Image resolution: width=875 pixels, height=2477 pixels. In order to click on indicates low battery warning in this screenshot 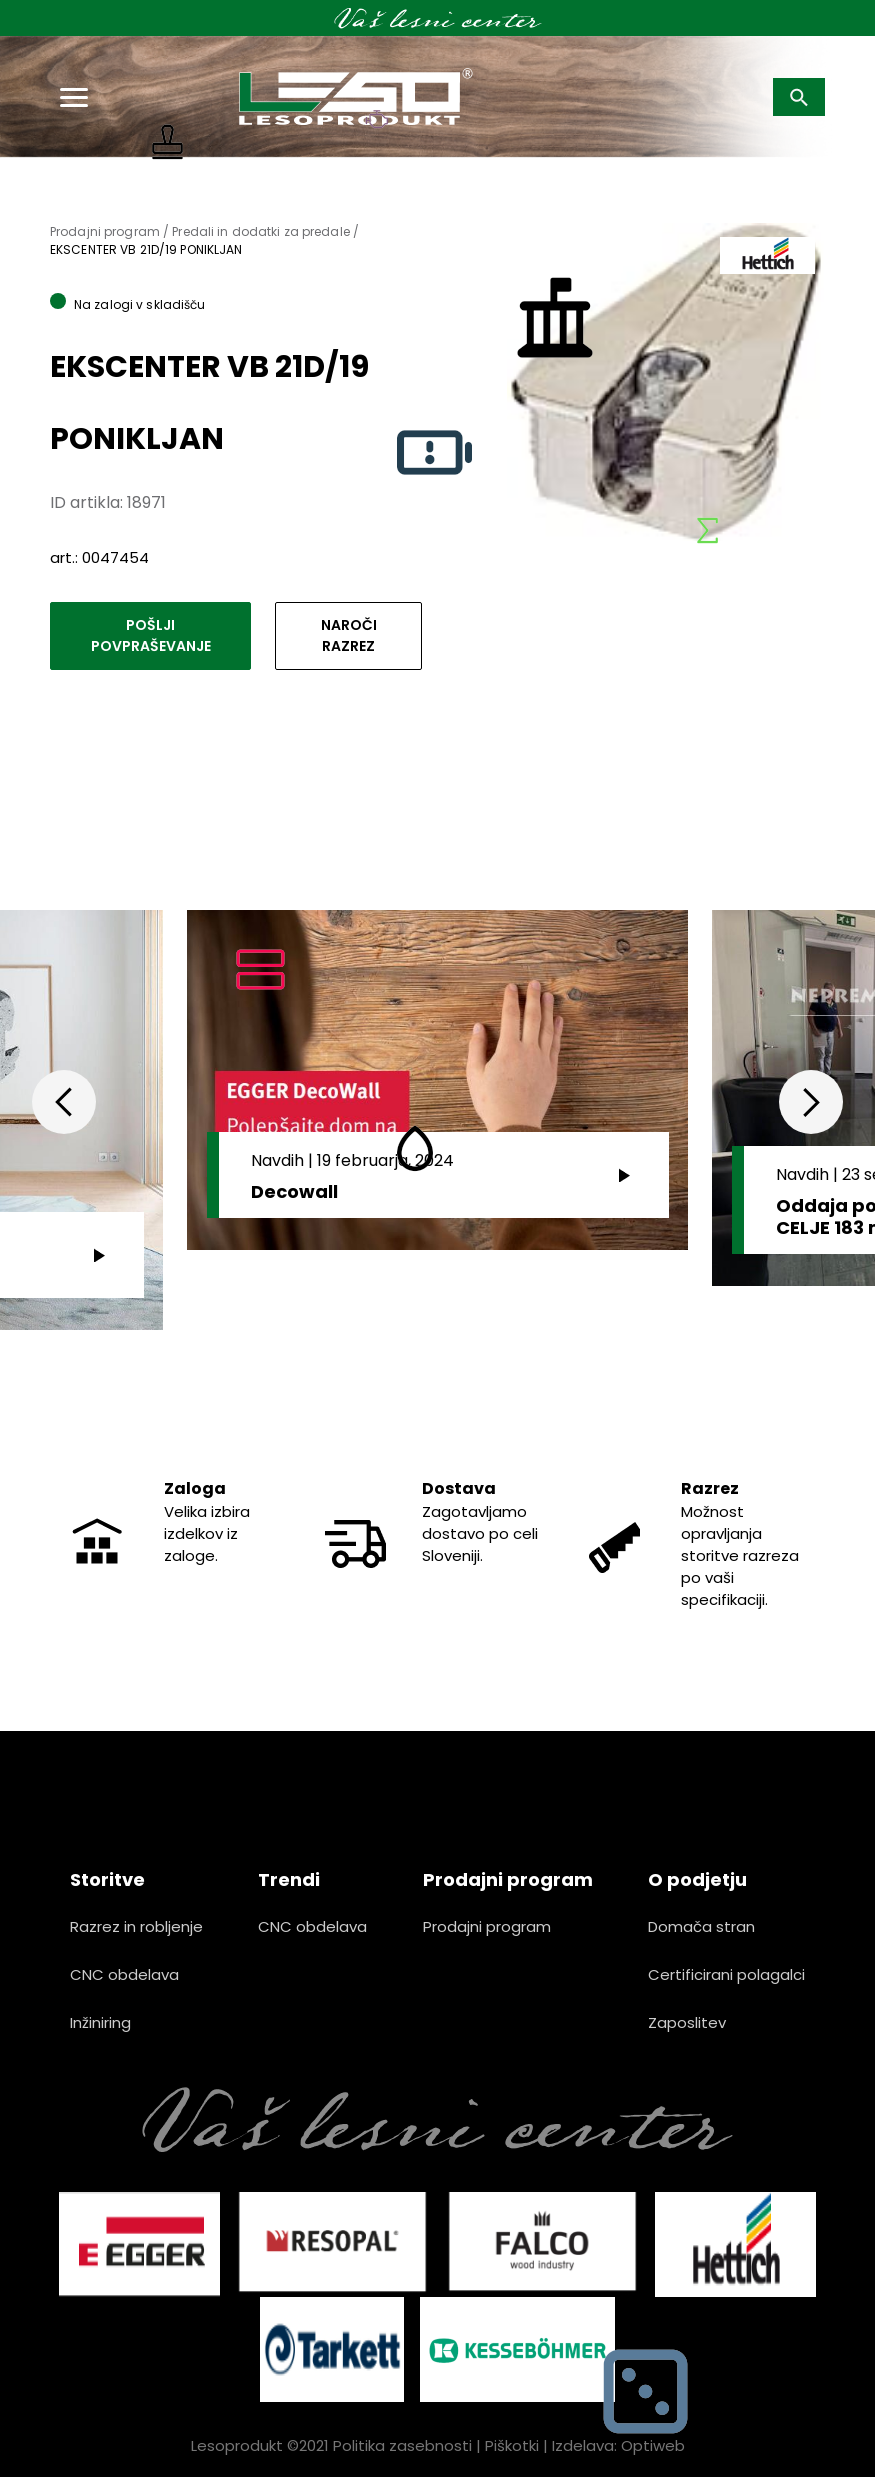, I will do `click(434, 452)`.